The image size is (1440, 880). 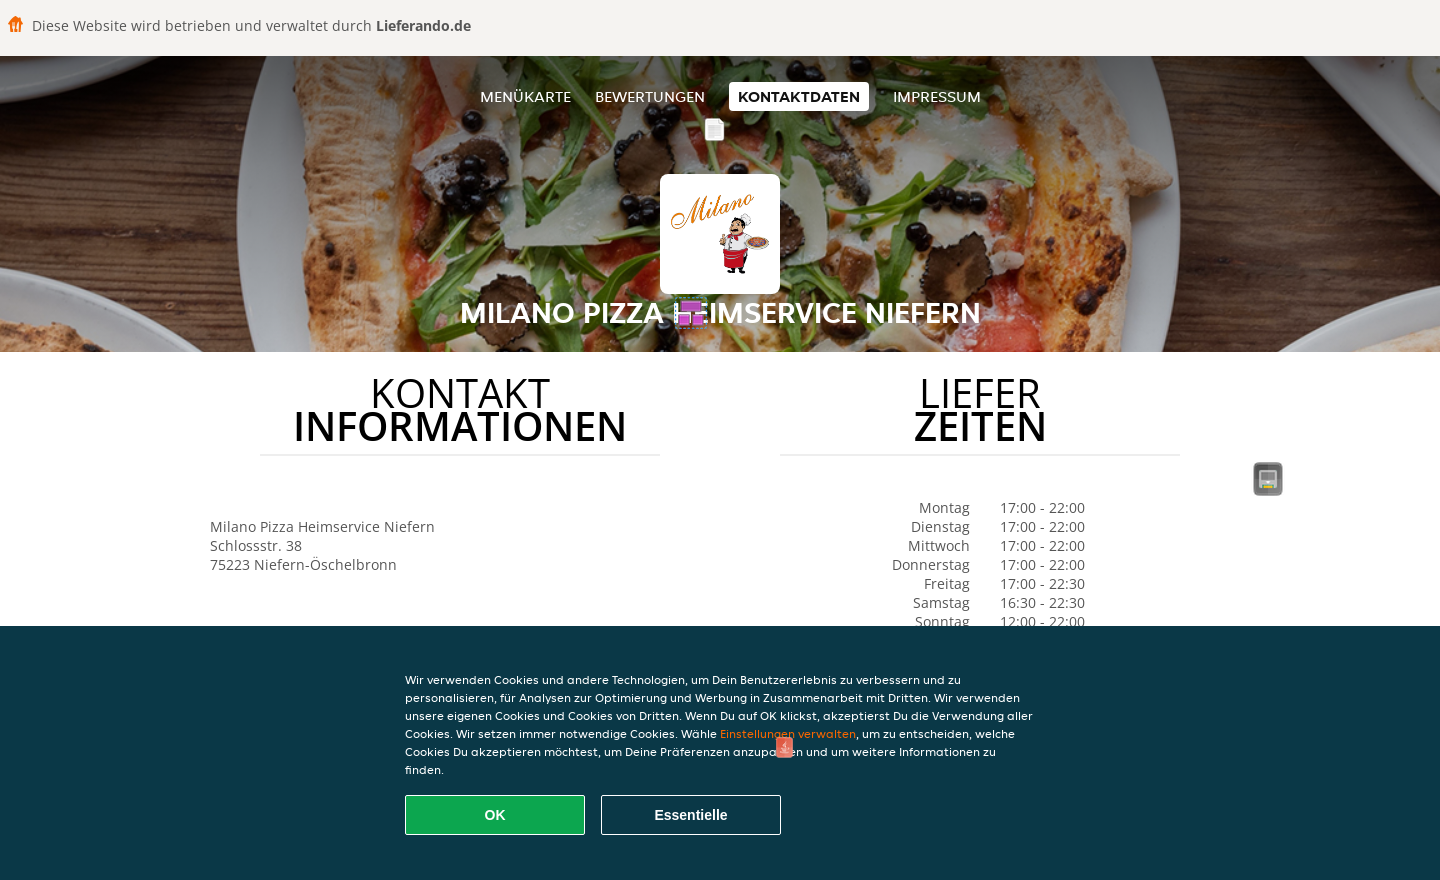 I want to click on select all items in the current view, so click(x=691, y=313).